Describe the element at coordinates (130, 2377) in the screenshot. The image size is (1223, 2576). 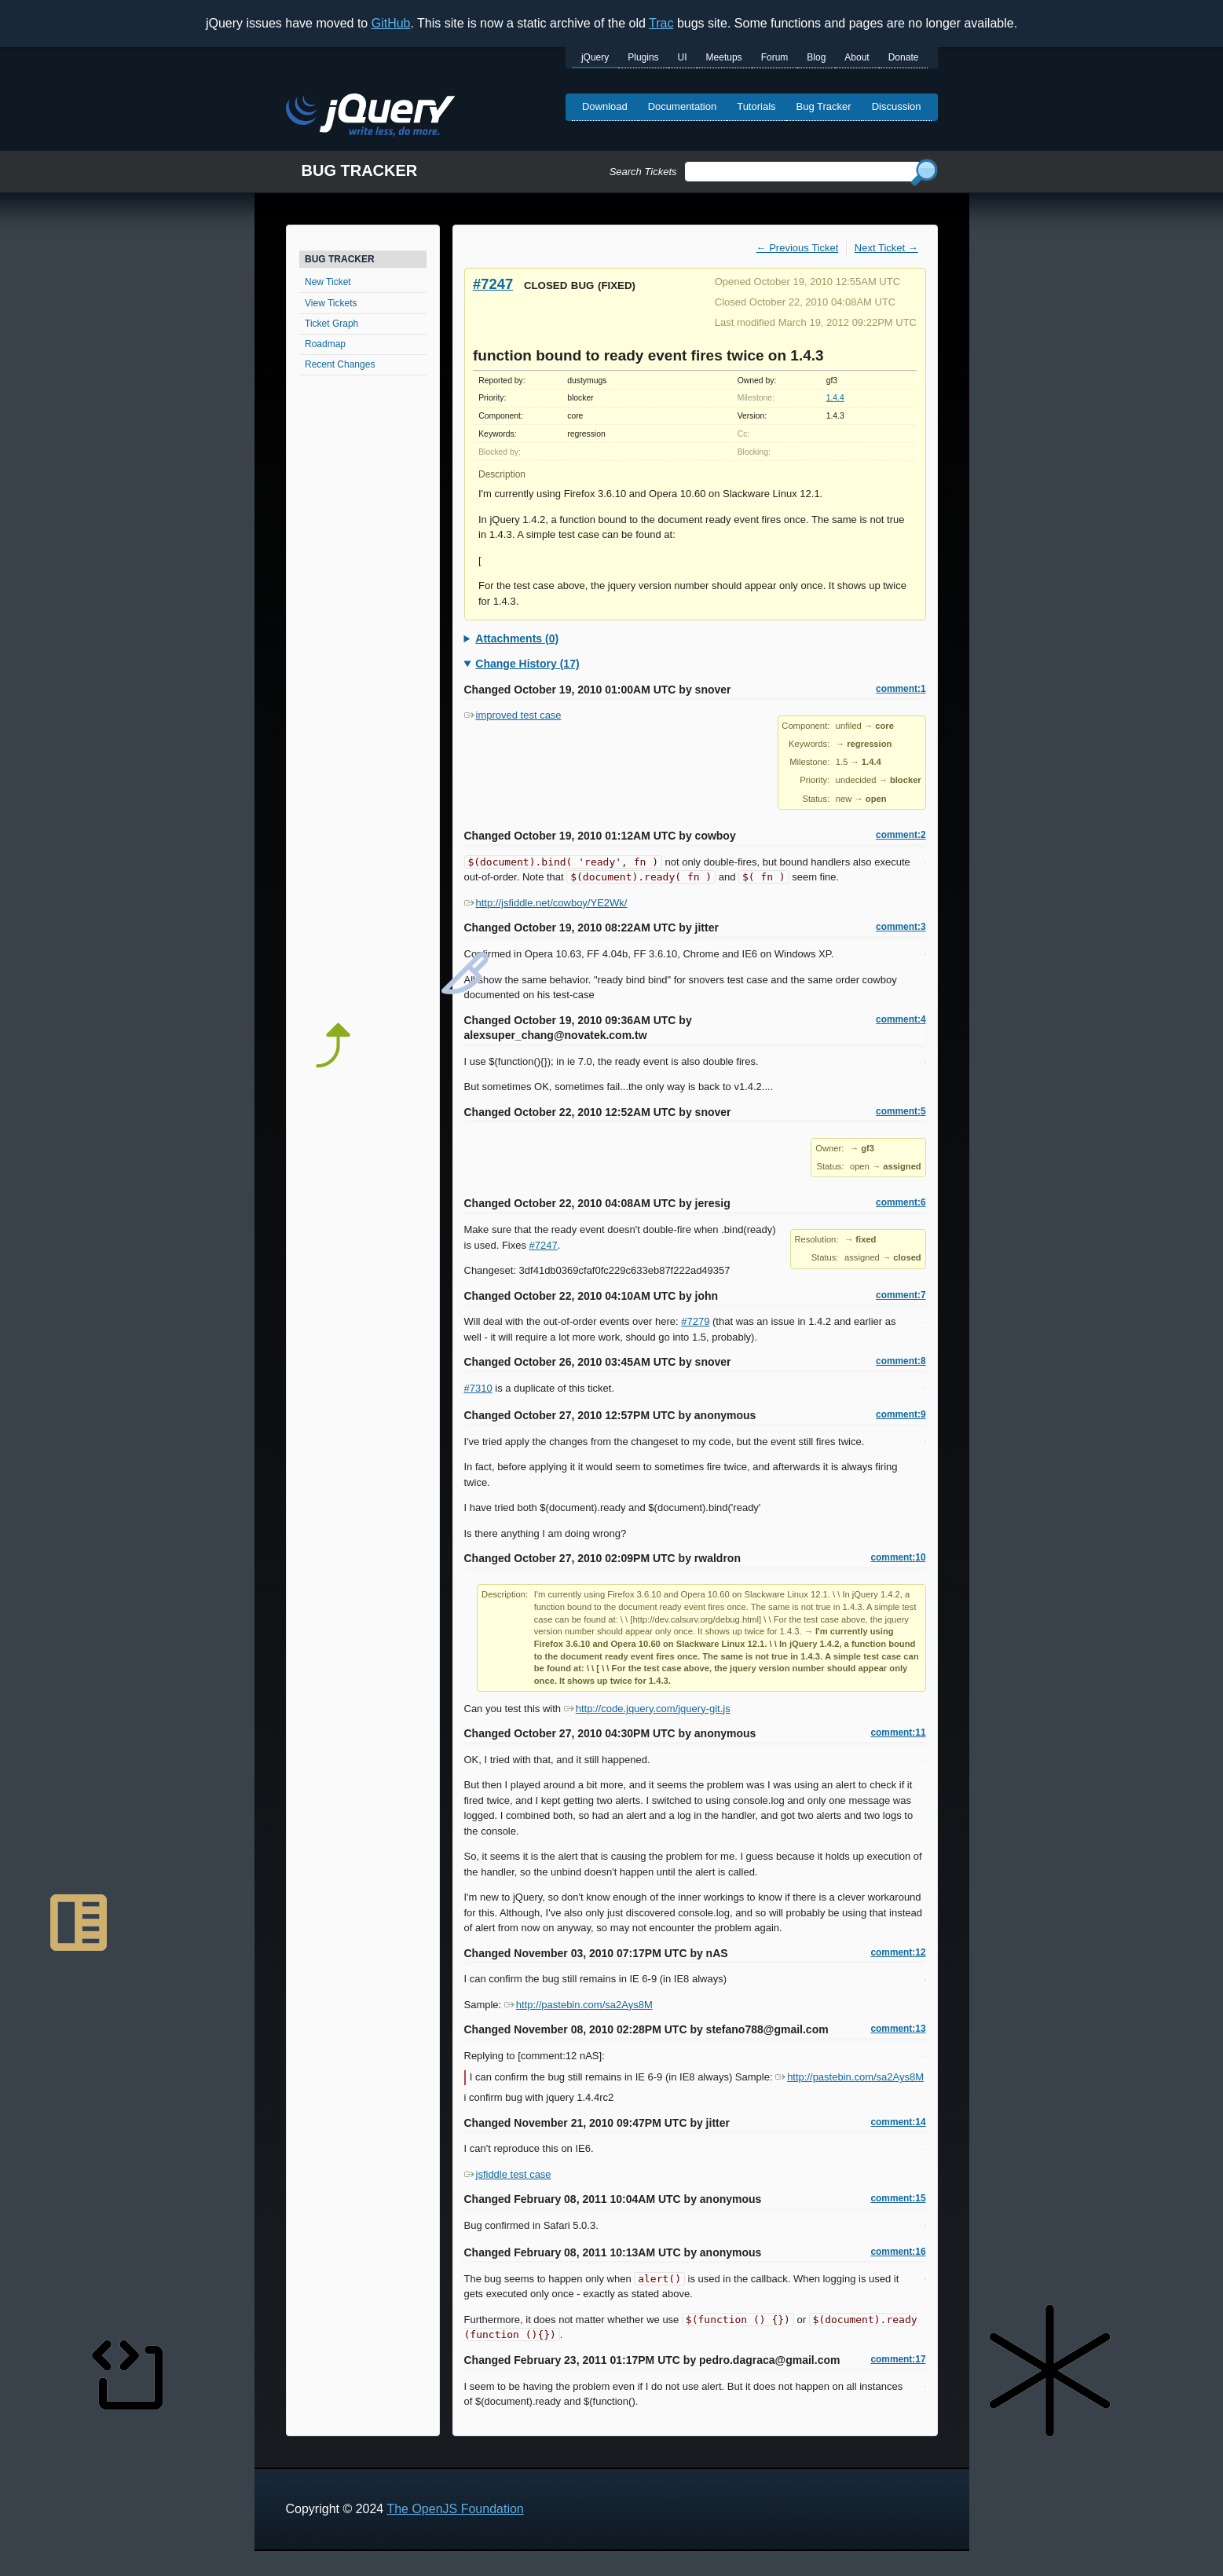
I see `insert a code block or snippet` at that location.